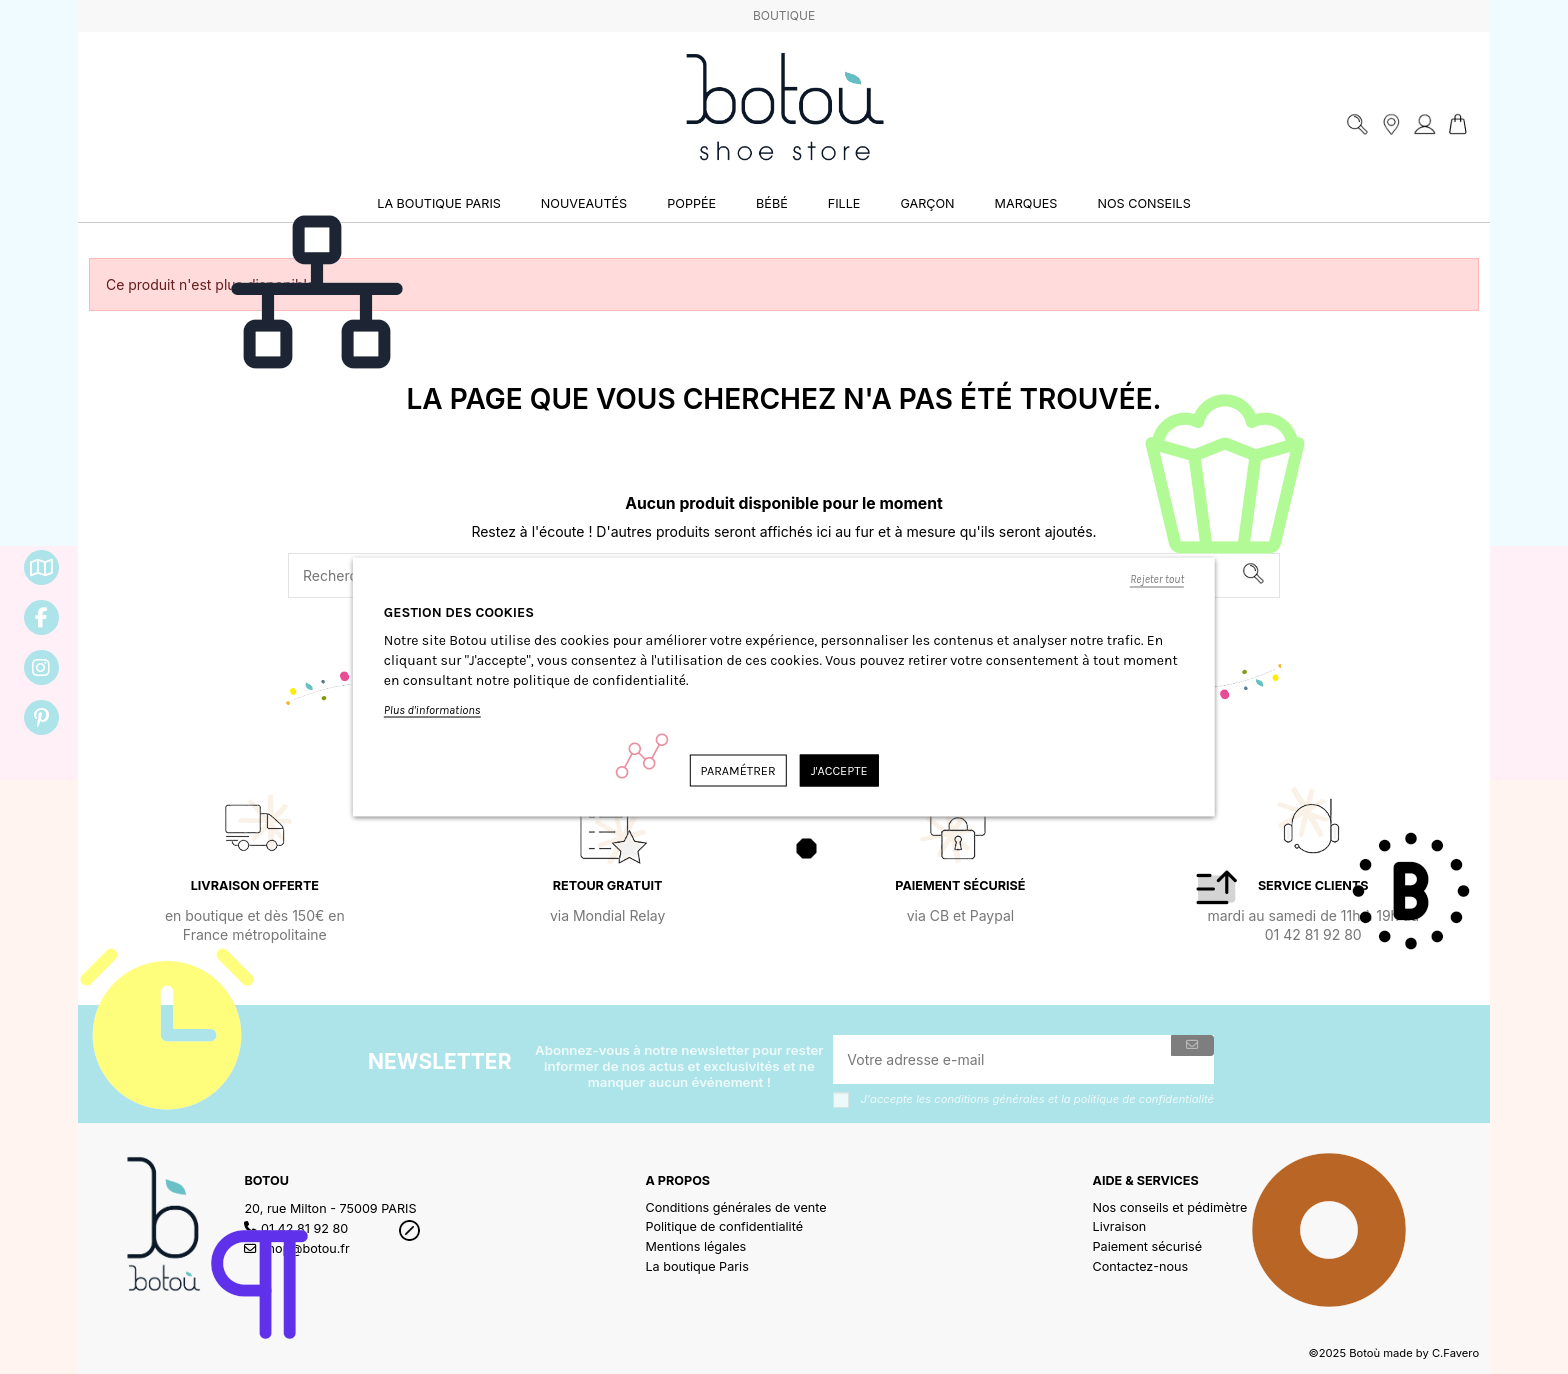 This screenshot has height=1374, width=1568. What do you see at coordinates (317, 295) in the screenshot?
I see `view network connections` at bounding box center [317, 295].